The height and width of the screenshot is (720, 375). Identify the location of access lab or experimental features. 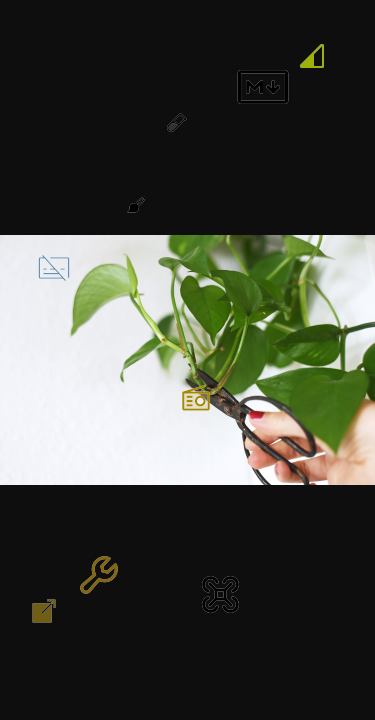
(176, 122).